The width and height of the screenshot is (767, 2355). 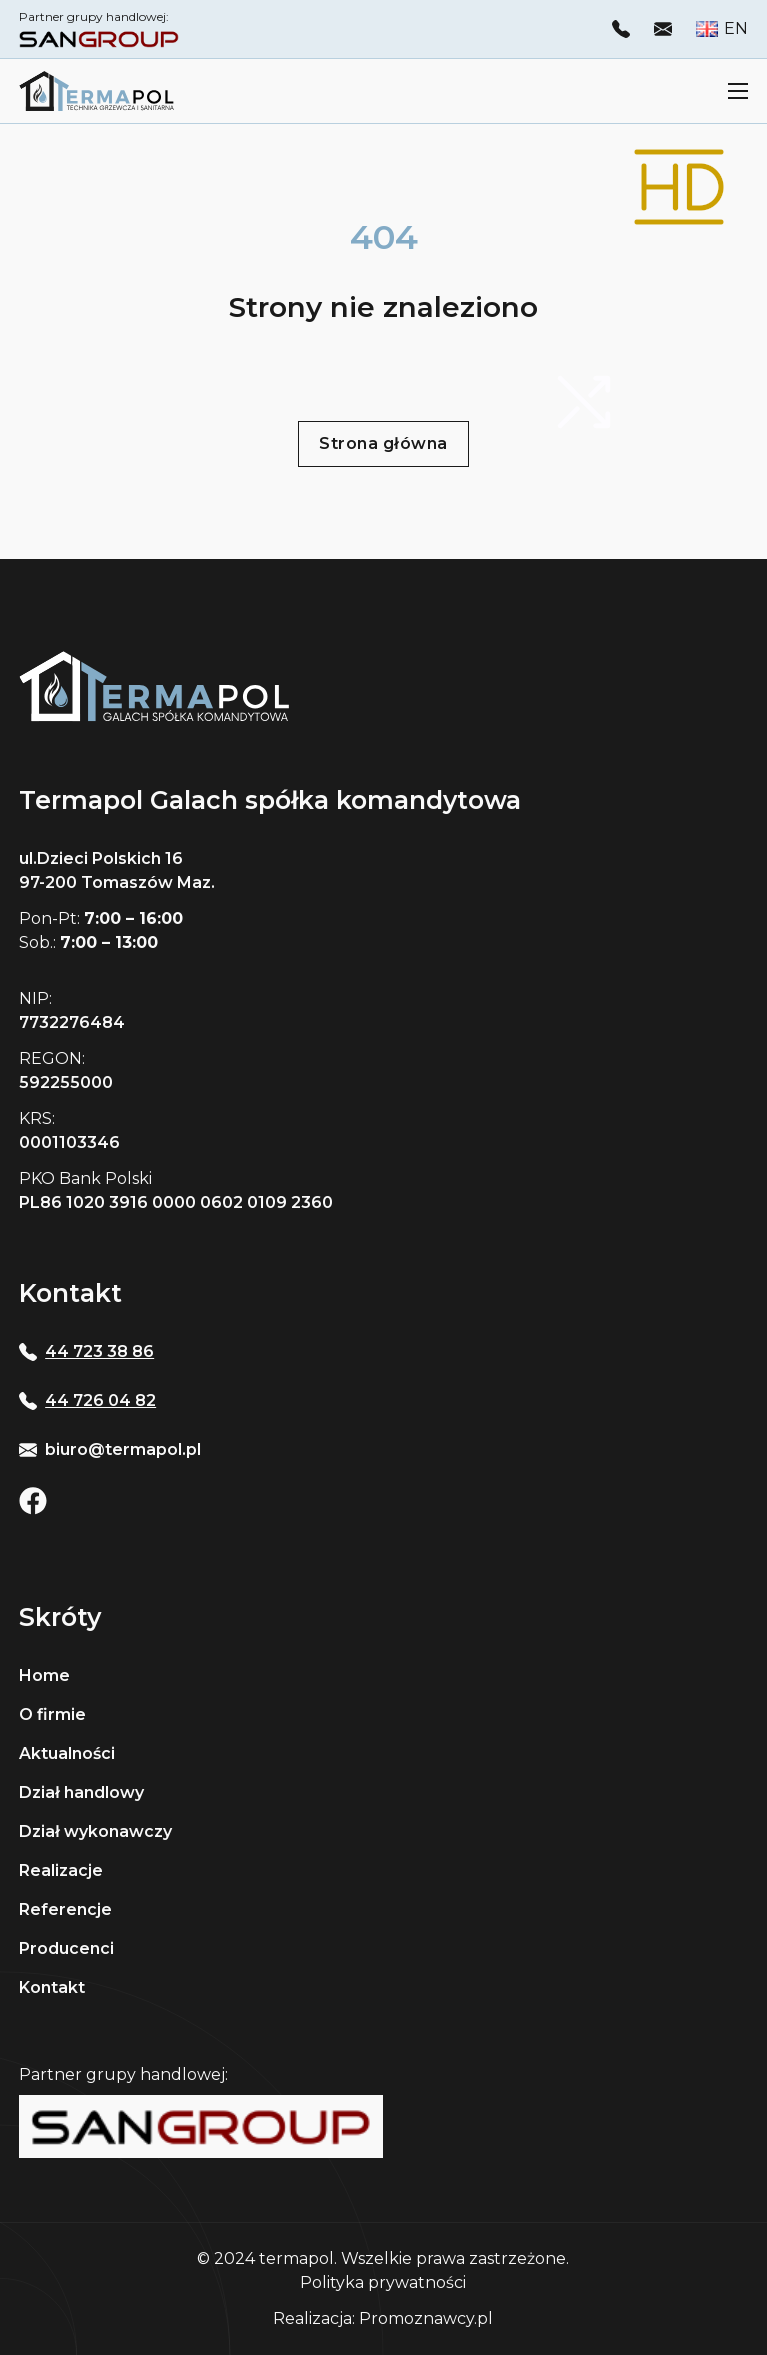 What do you see at coordinates (584, 402) in the screenshot?
I see `shuffle or randomize playback order` at bounding box center [584, 402].